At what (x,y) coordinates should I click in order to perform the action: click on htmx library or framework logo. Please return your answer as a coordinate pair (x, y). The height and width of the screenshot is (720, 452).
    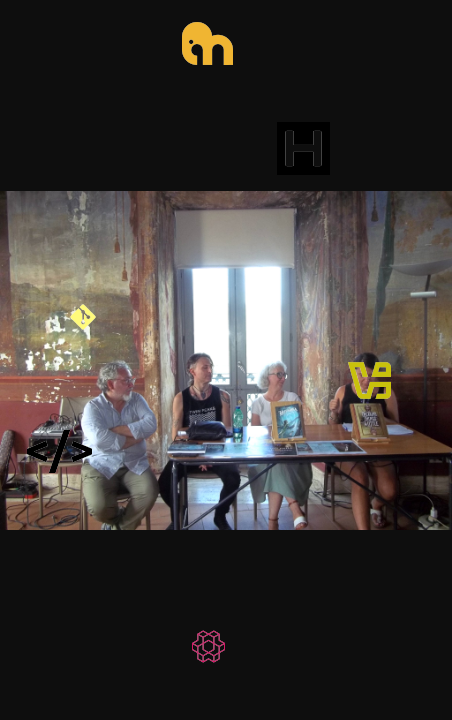
    Looking at the image, I should click on (59, 451).